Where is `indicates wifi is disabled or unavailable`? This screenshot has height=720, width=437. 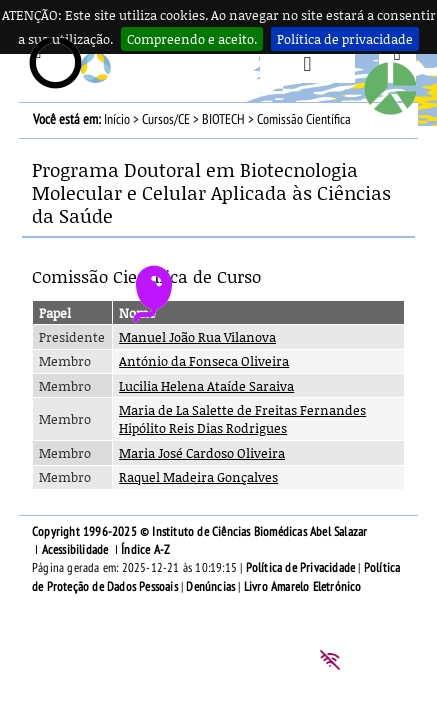
indicates wifi is disabled or unavailable is located at coordinates (330, 660).